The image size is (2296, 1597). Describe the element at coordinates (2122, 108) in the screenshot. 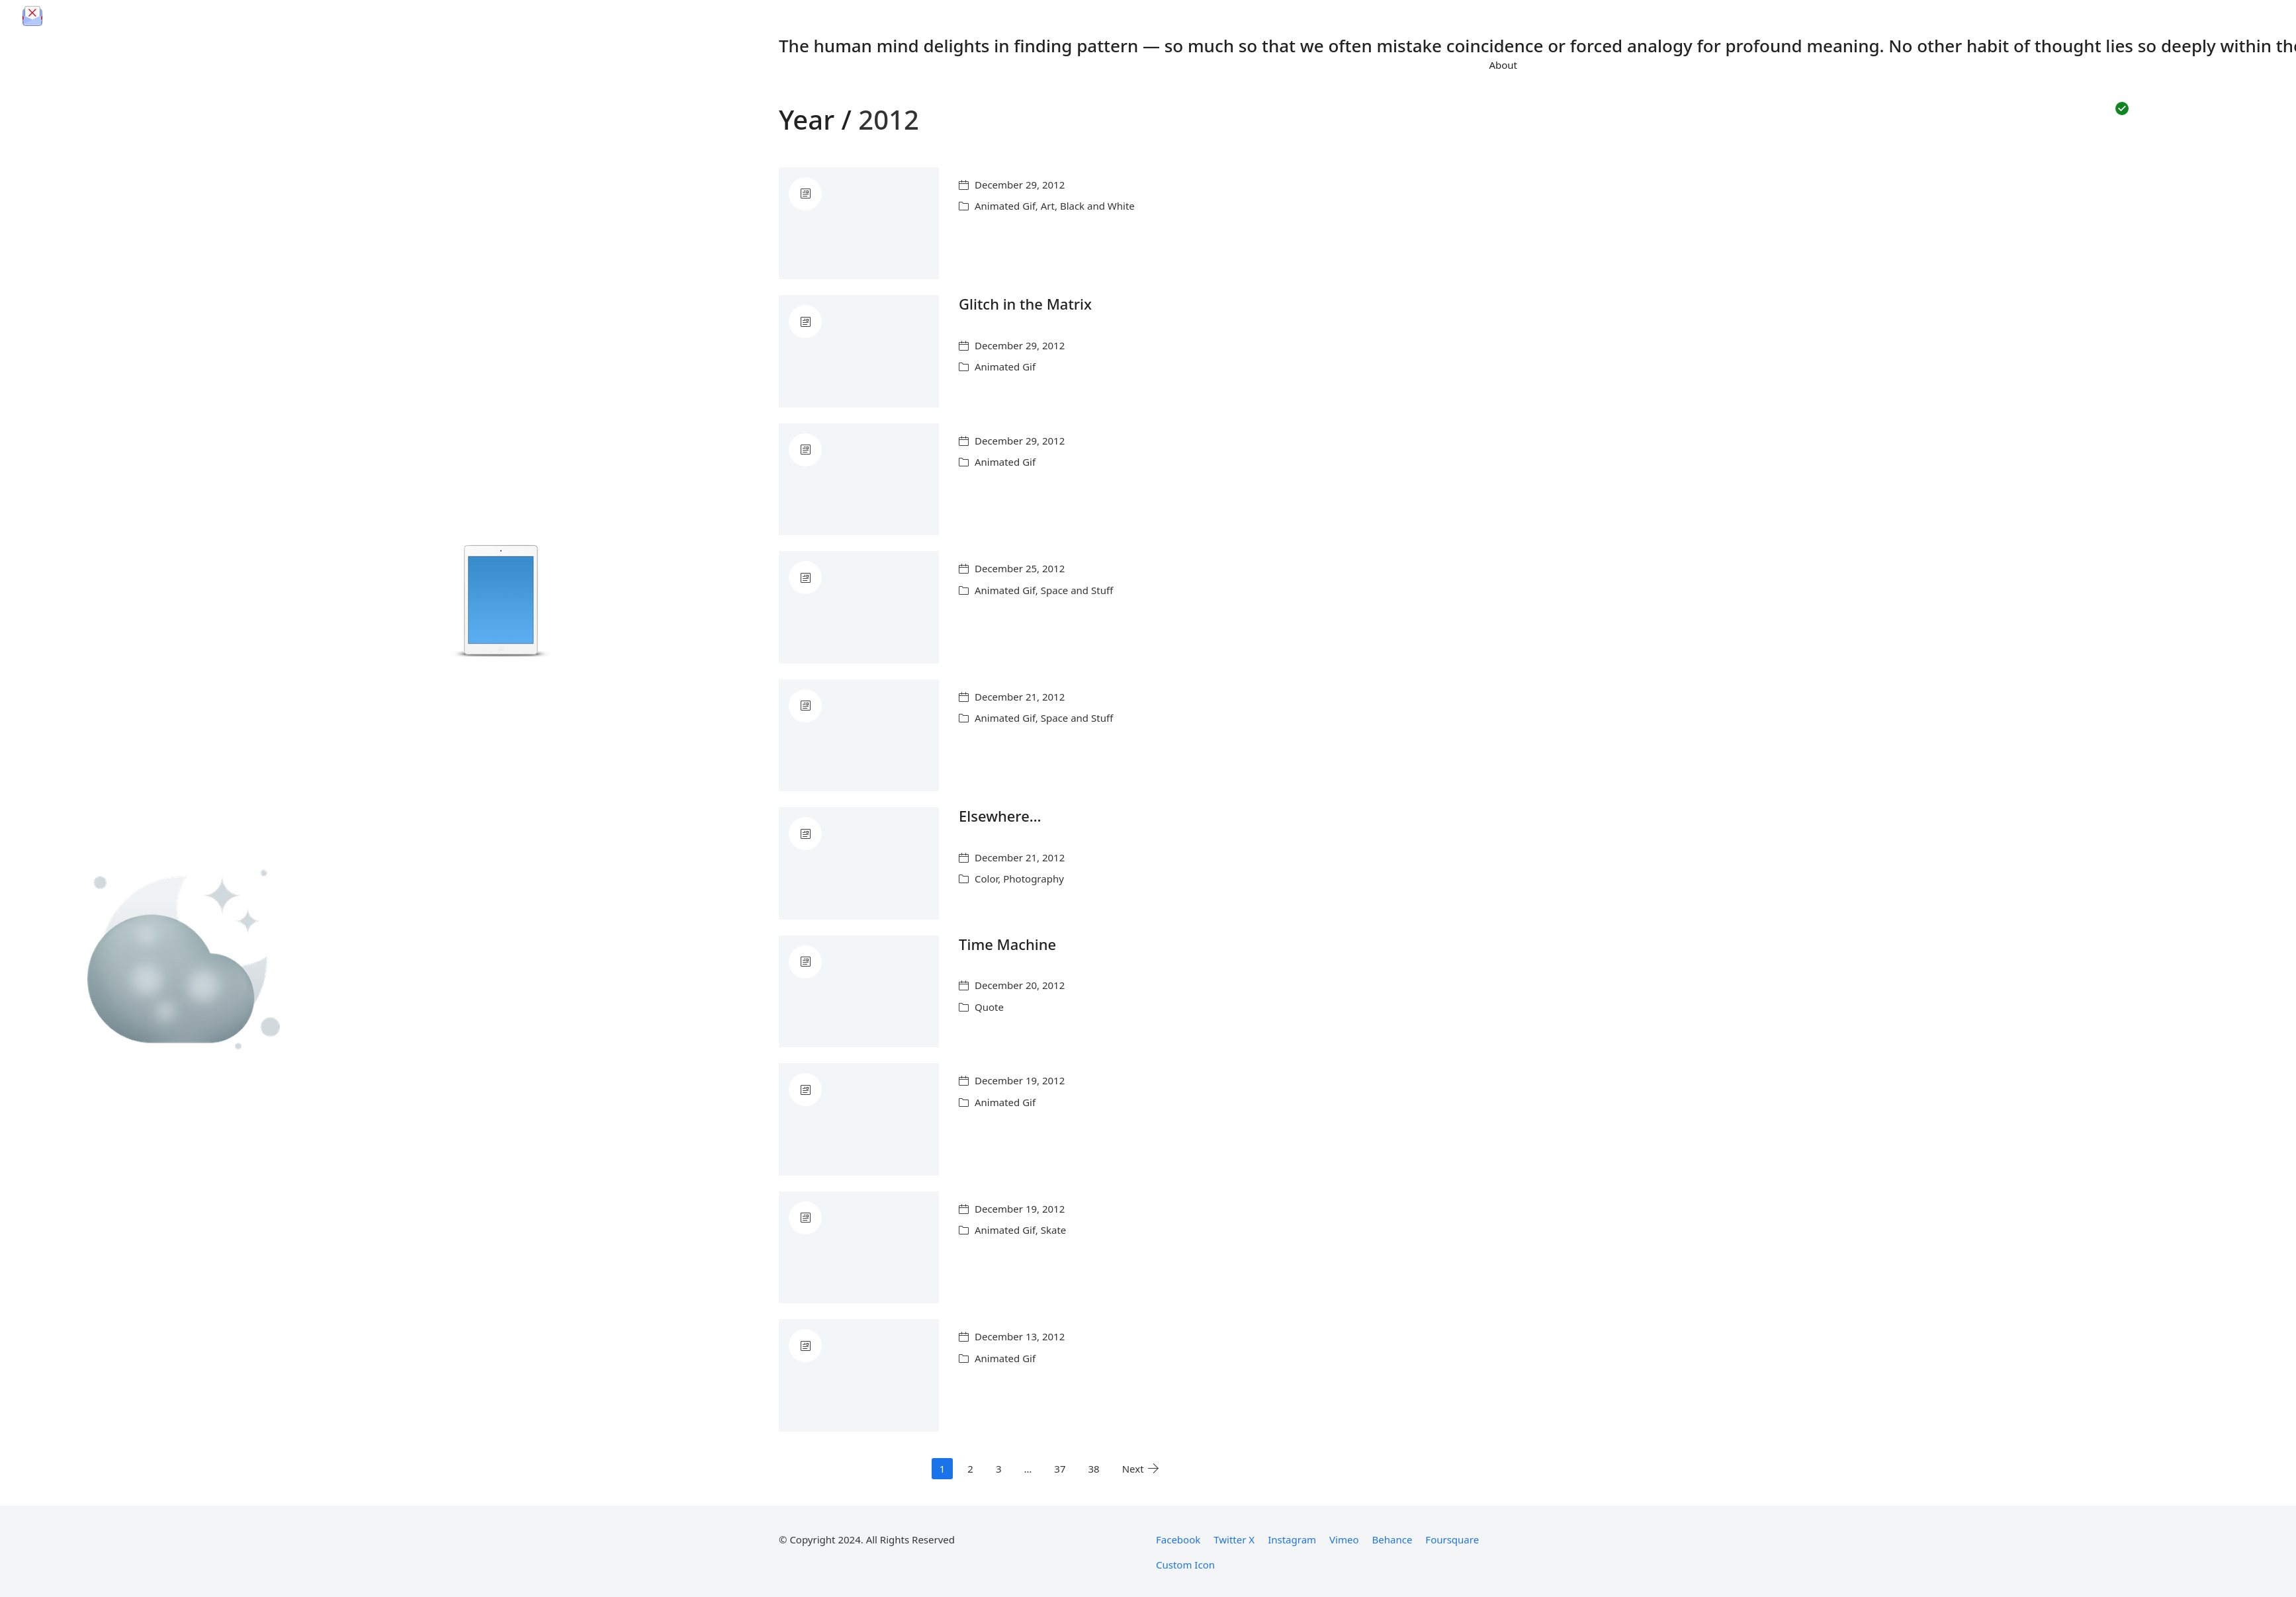

I see `mark item as complete` at that location.